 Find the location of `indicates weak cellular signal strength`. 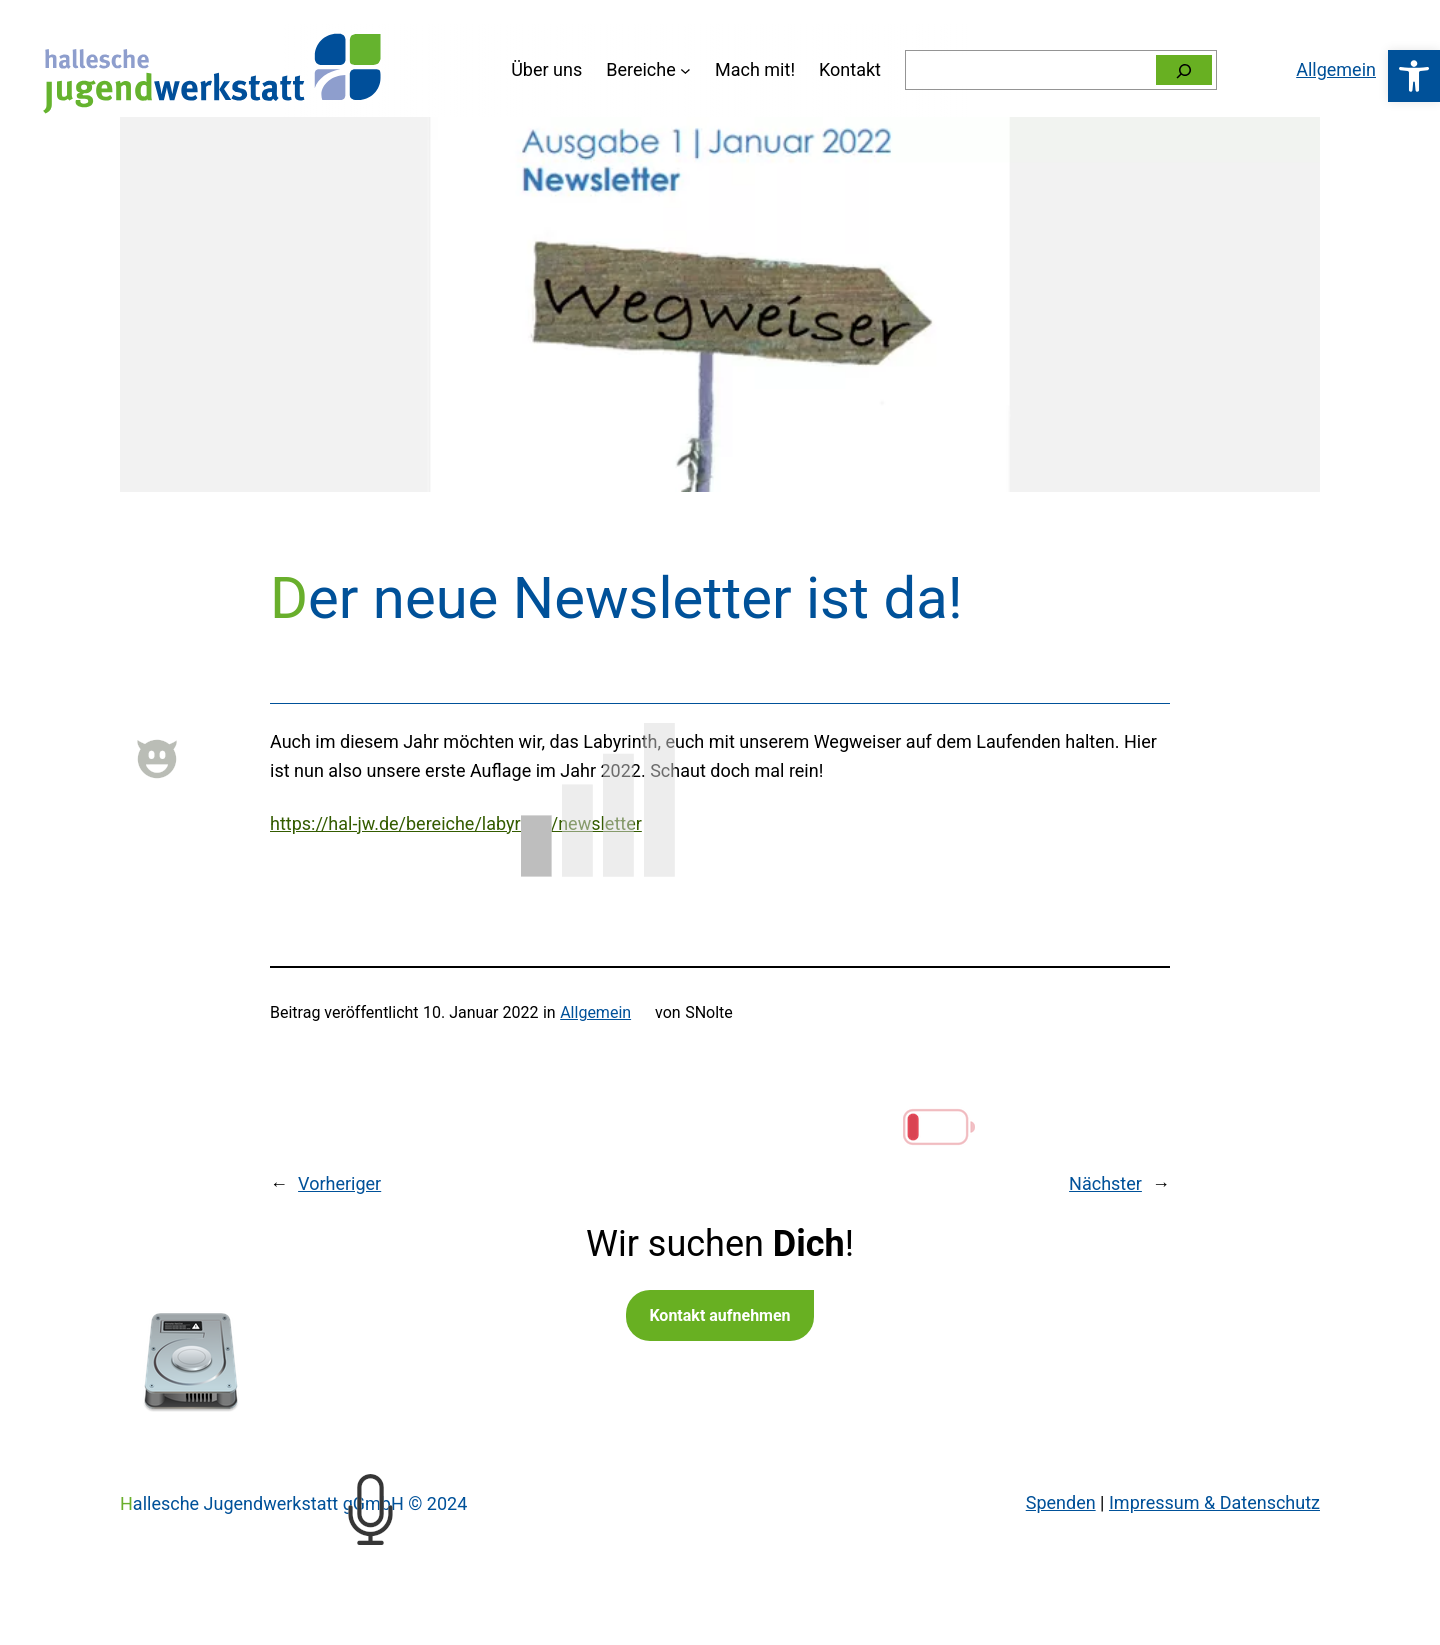

indicates weak cellular signal strength is located at coordinates (603, 805).